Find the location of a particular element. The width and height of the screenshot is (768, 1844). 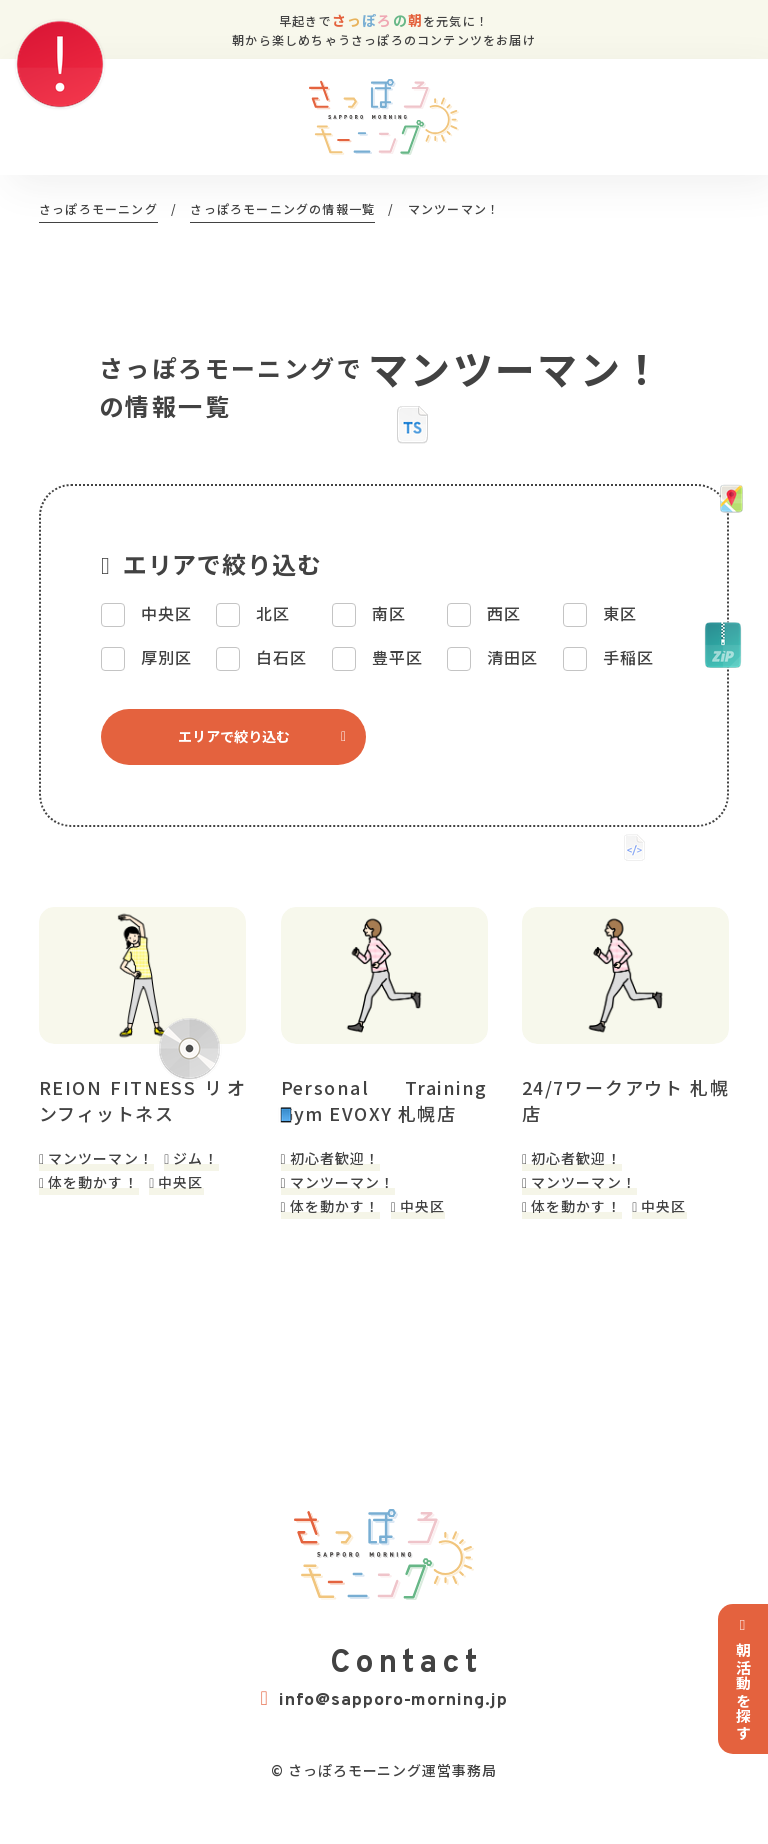

a gpx file containing gps route or track data is located at coordinates (731, 498).